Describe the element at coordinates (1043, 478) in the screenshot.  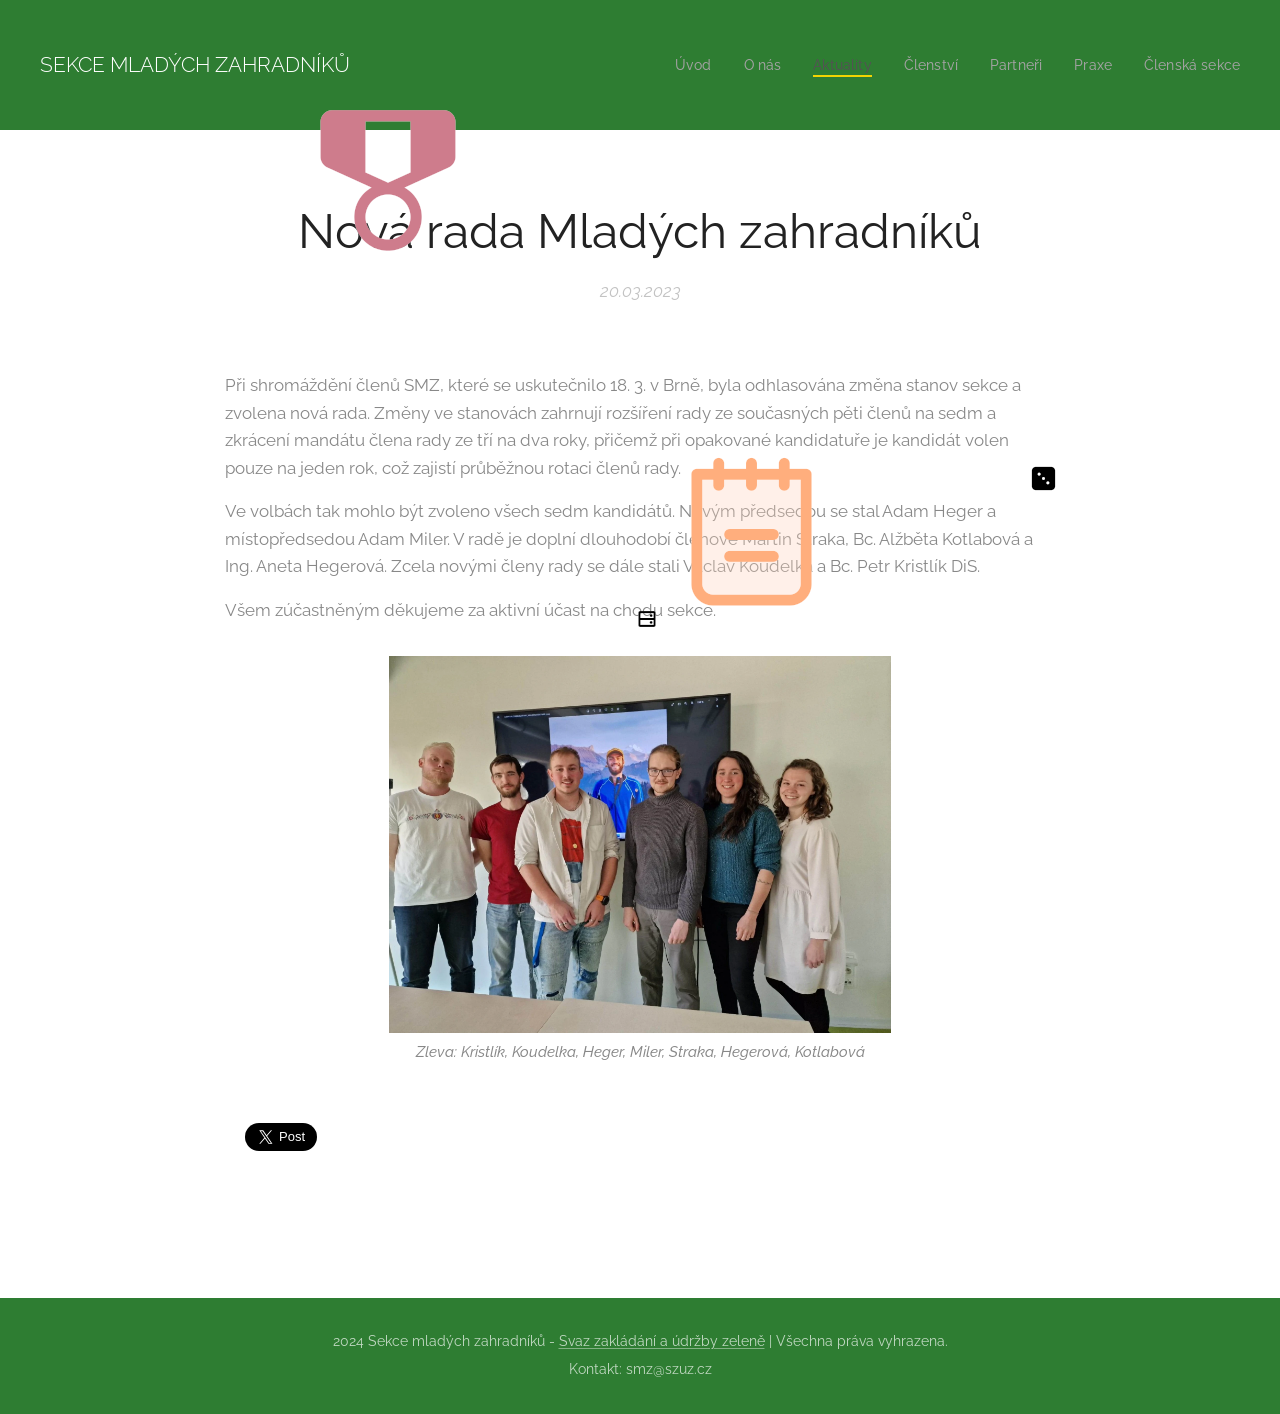
I see `indicates a dice roll result of three` at that location.